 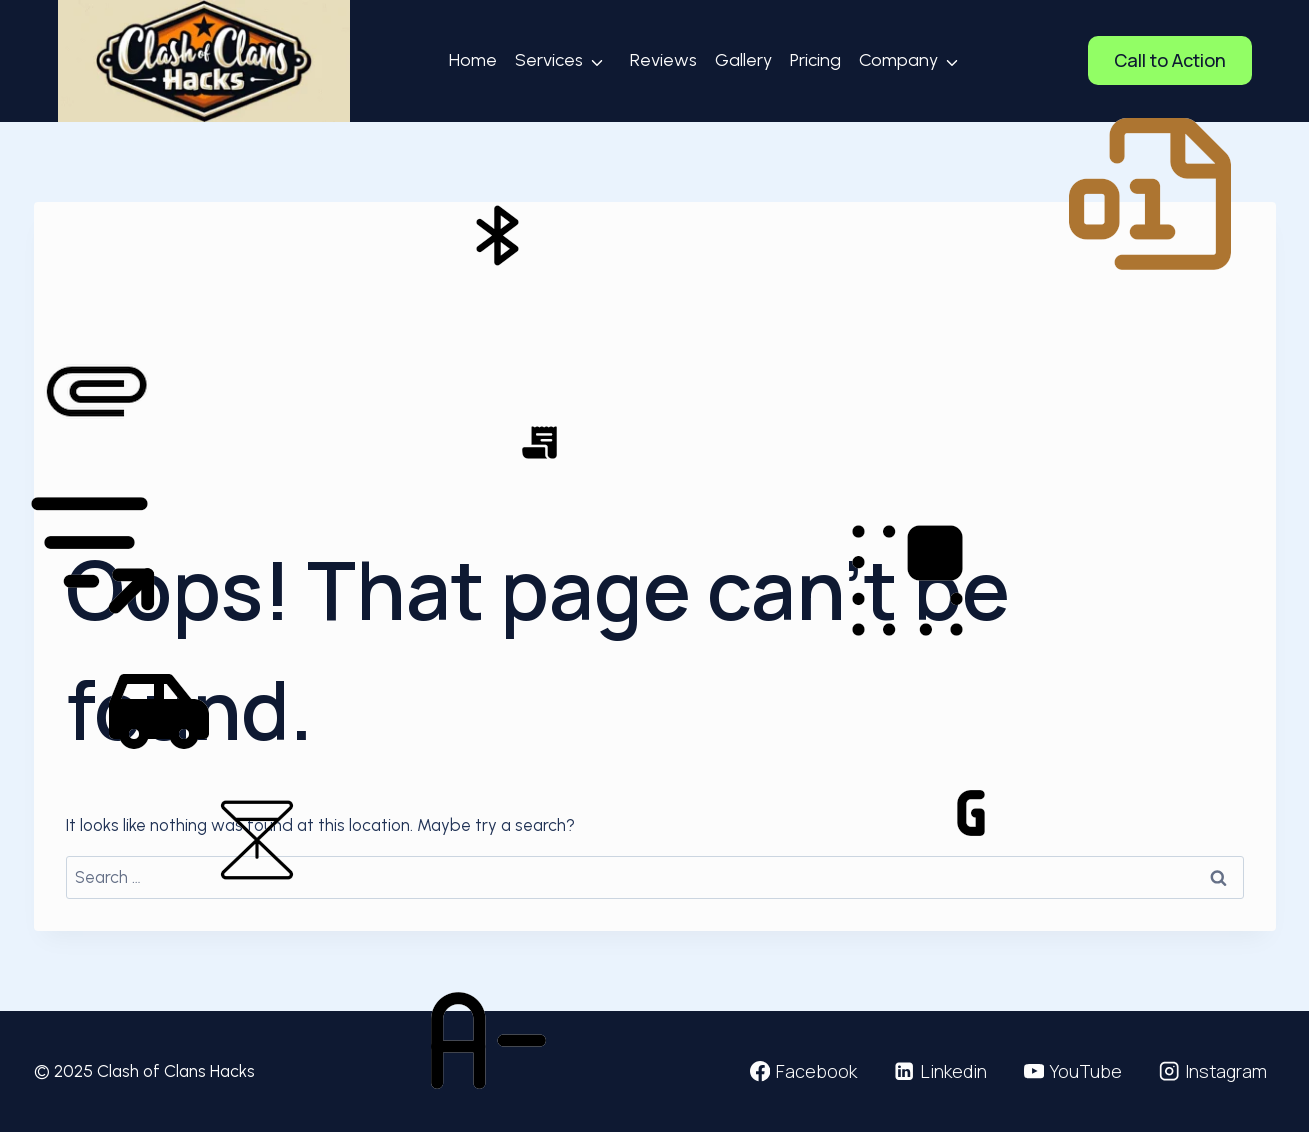 What do you see at coordinates (1150, 199) in the screenshot?
I see `view or open a binary file` at bounding box center [1150, 199].